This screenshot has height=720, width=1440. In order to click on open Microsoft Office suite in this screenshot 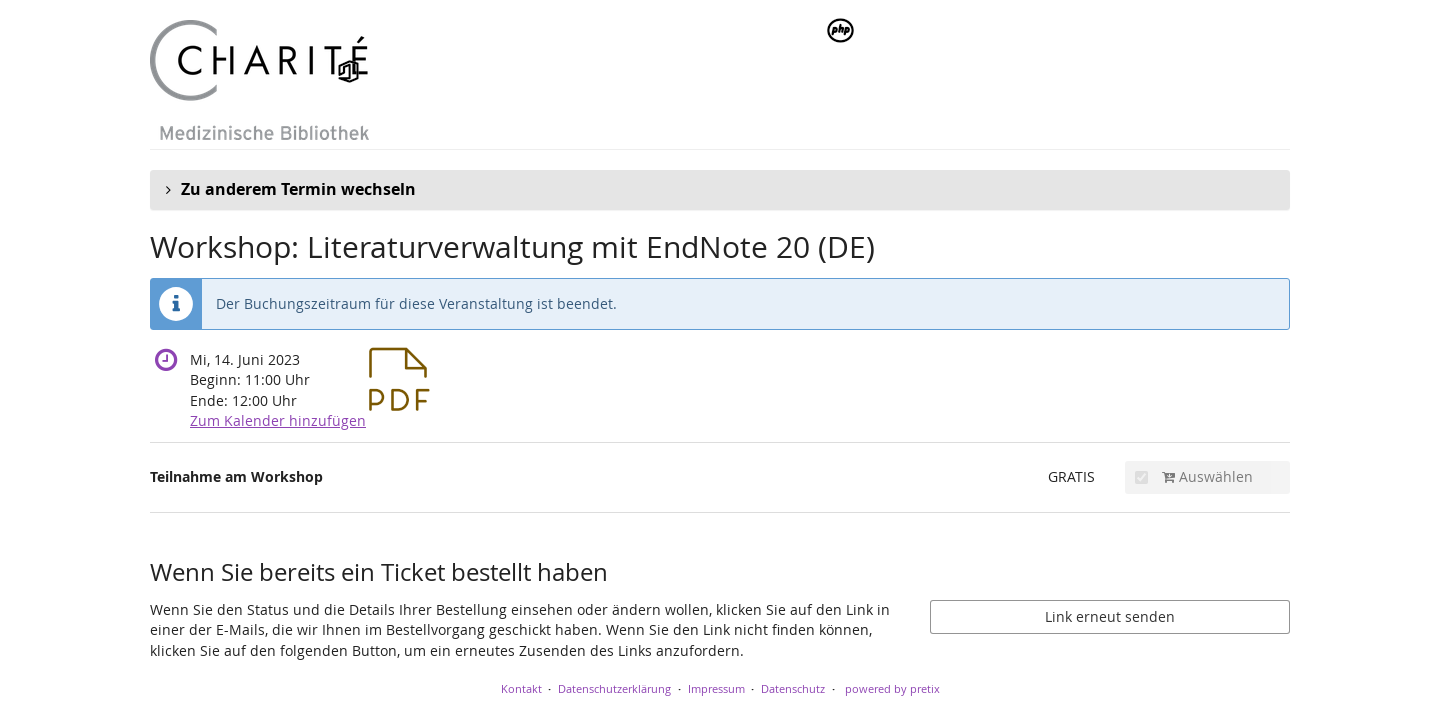, I will do `click(348, 71)`.